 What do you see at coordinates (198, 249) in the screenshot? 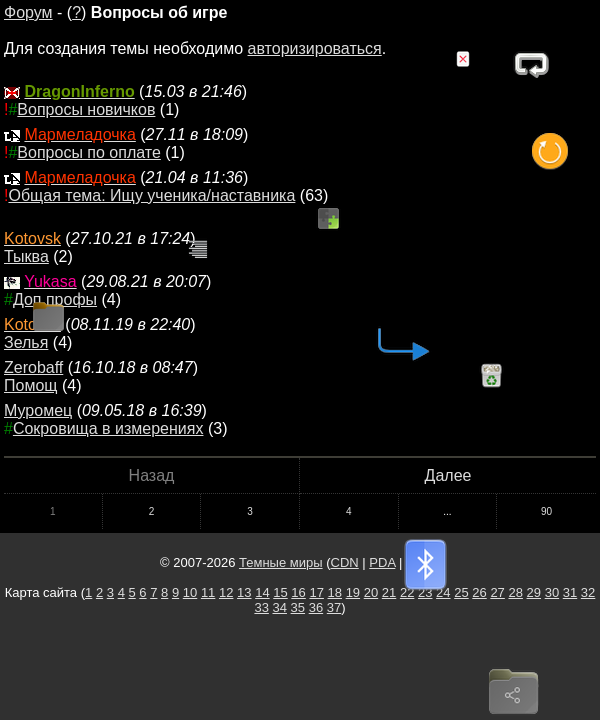
I see `align text to the right margin` at bounding box center [198, 249].